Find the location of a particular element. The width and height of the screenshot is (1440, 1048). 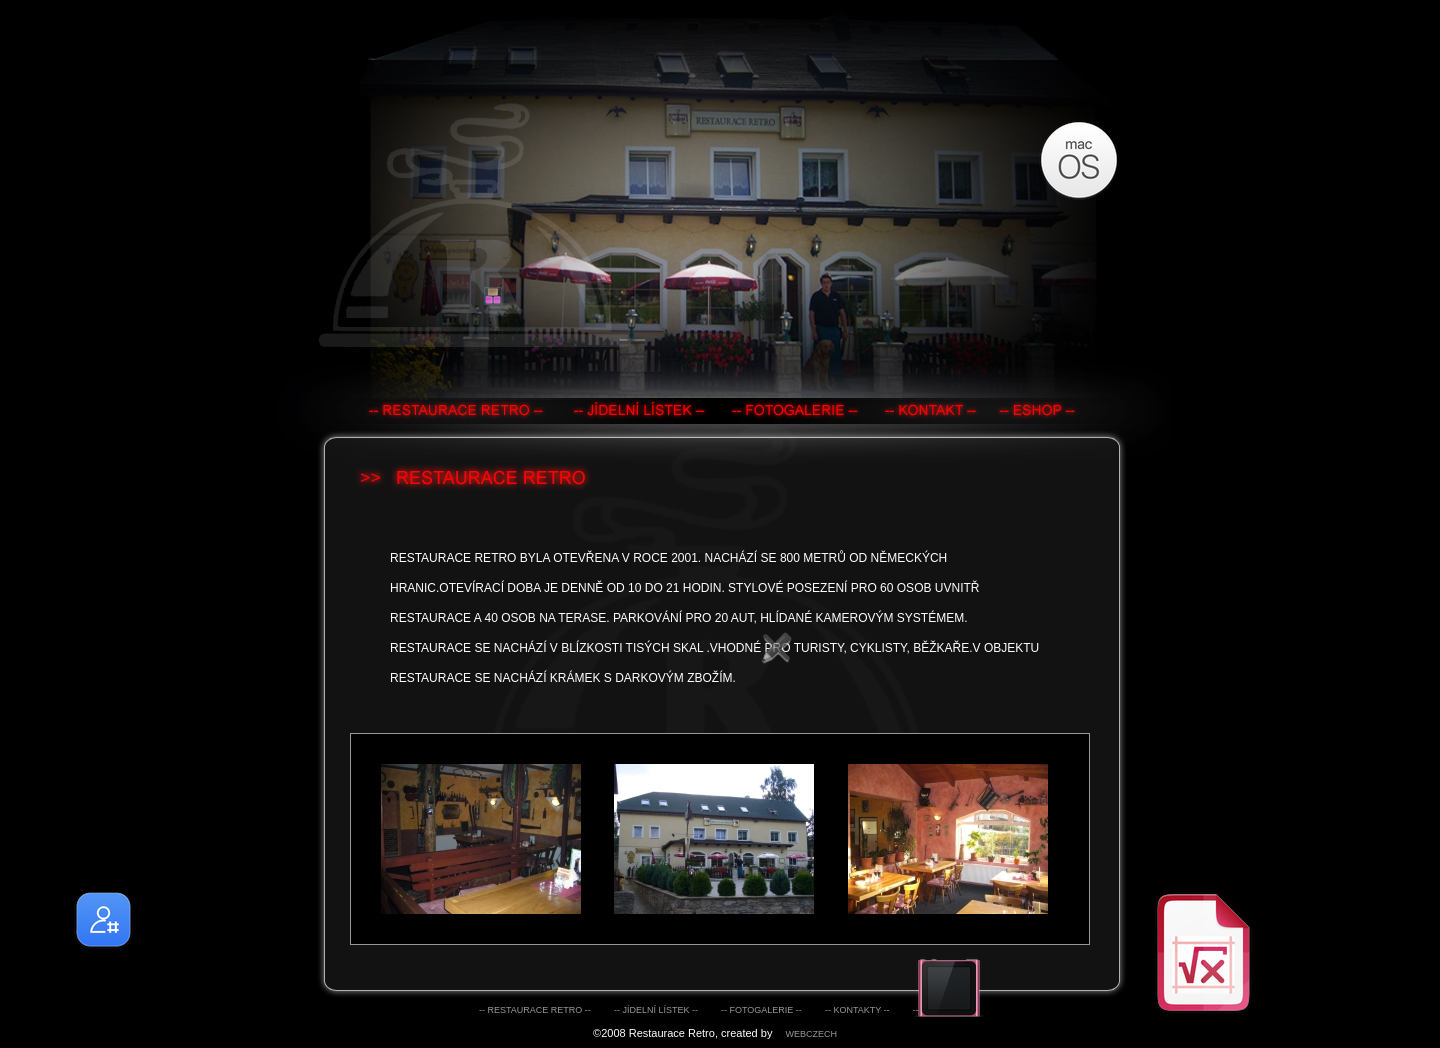

indicates write access is disabled is located at coordinates (776, 647).